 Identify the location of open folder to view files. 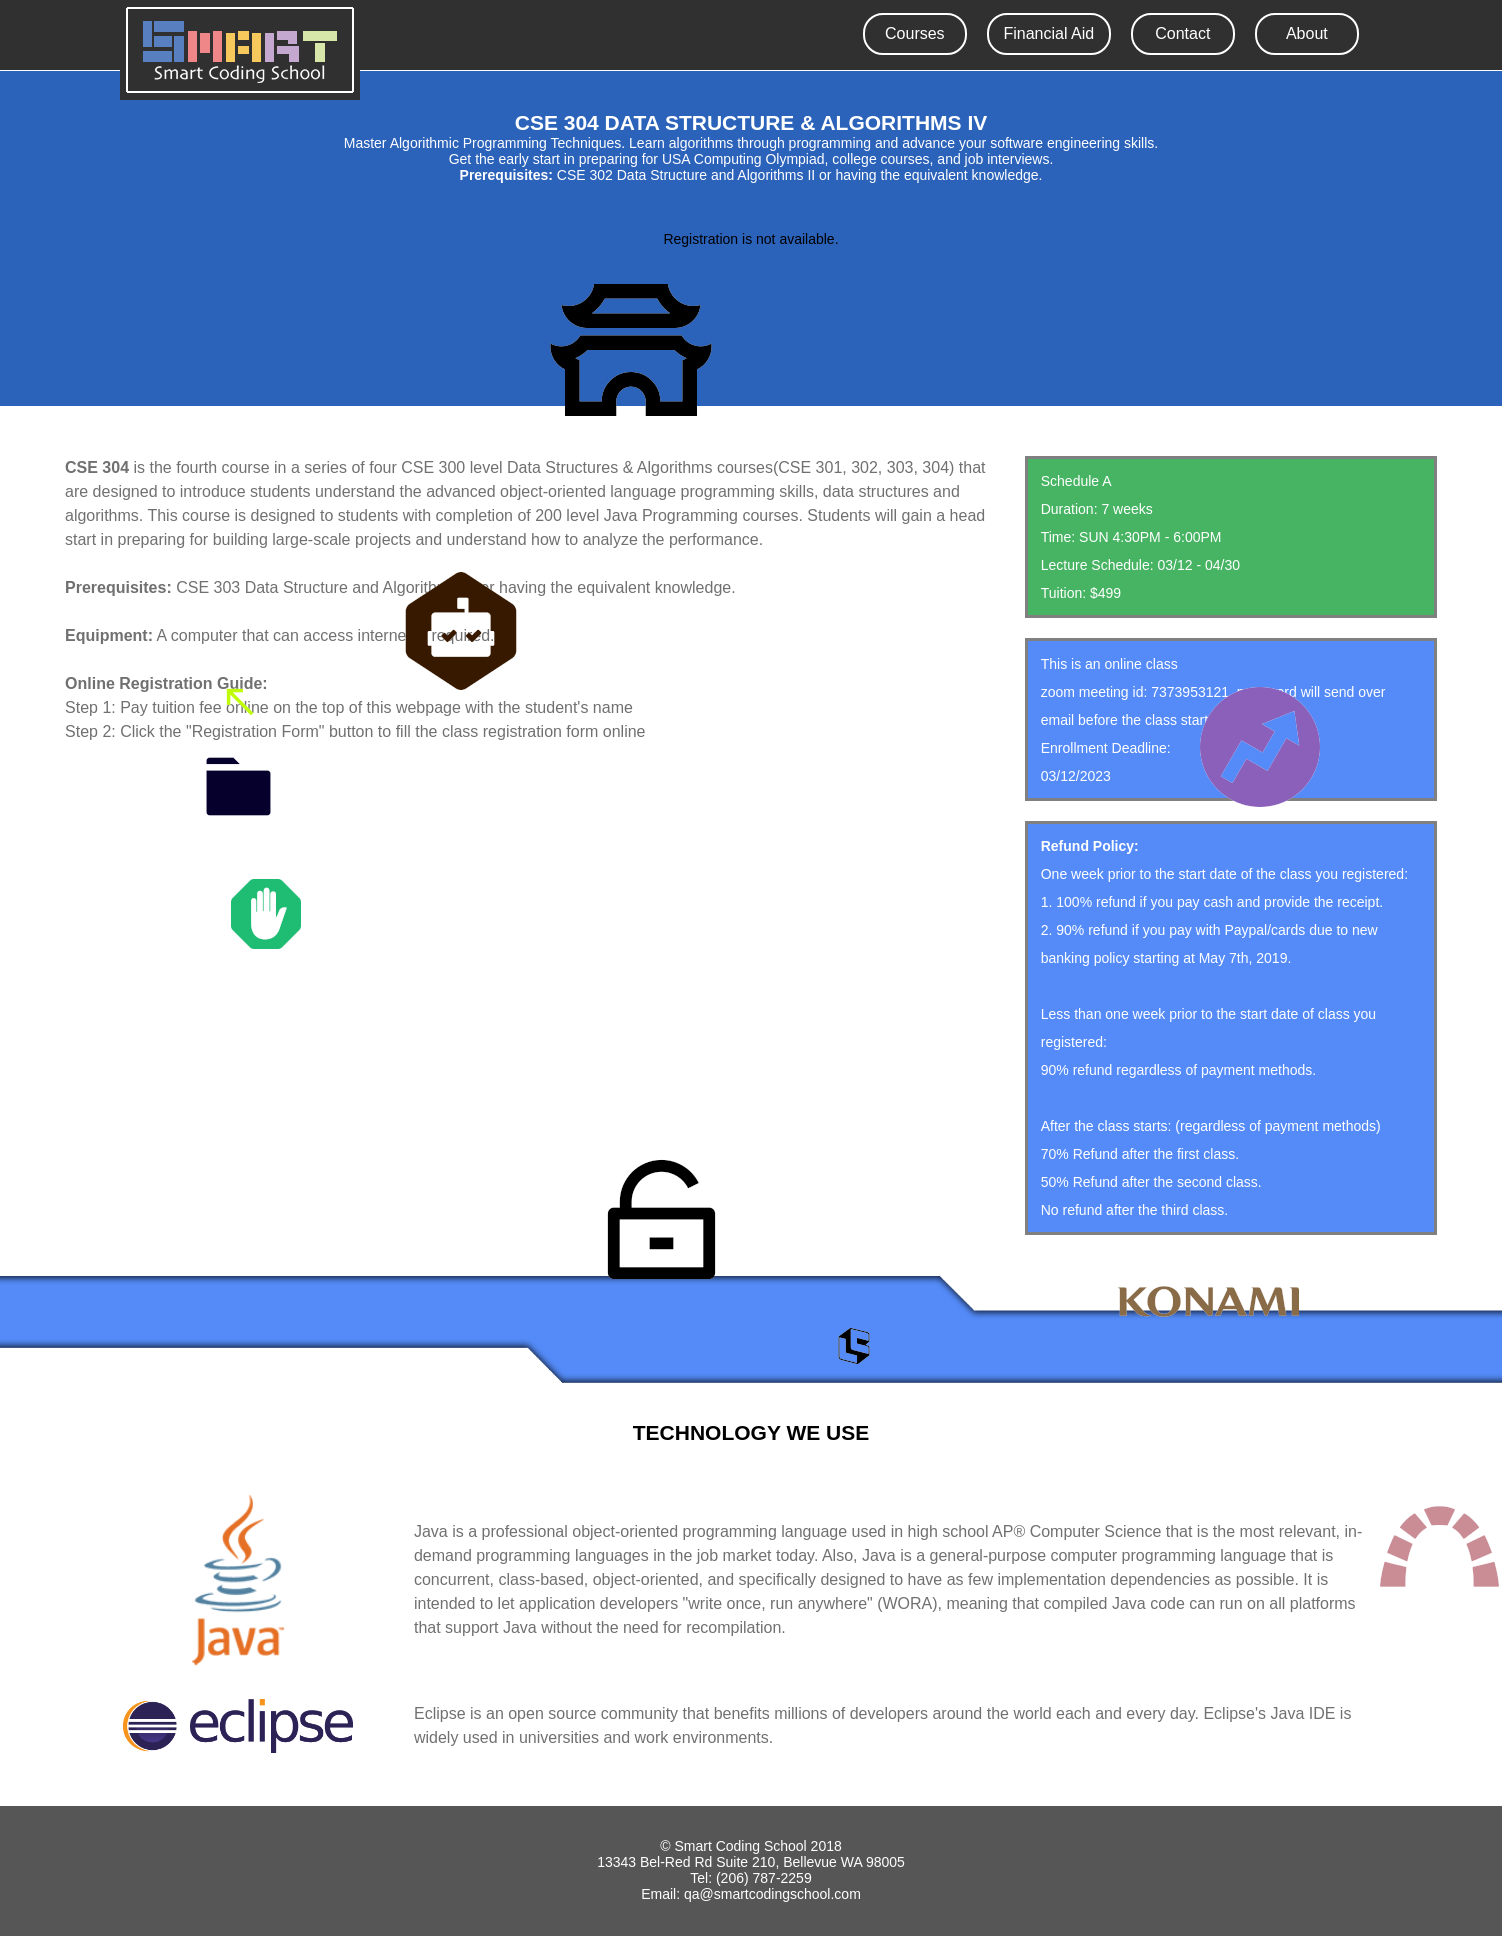
(238, 786).